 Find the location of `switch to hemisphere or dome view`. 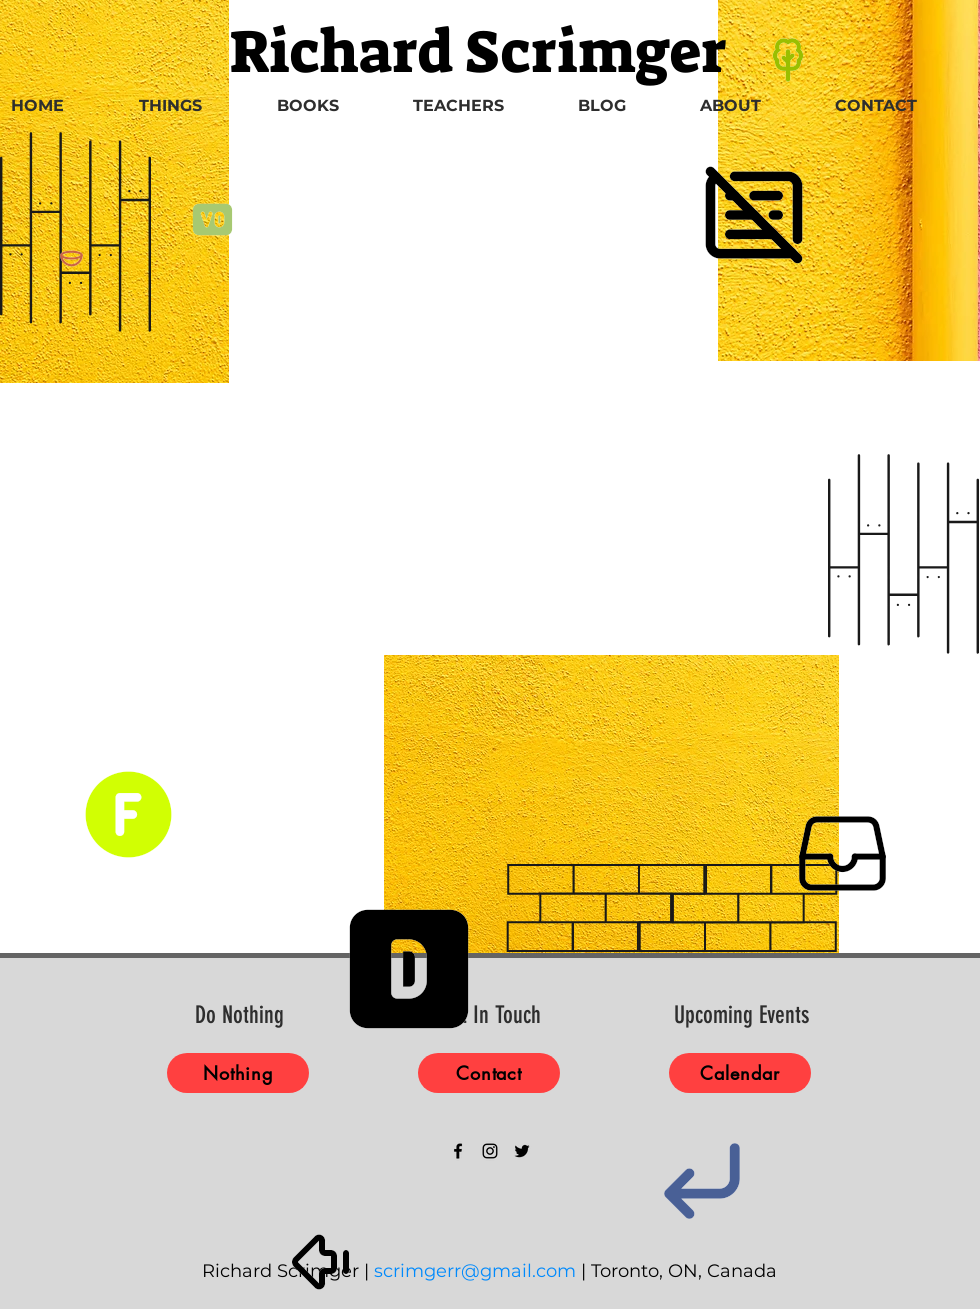

switch to hemisphere or dome view is located at coordinates (71, 258).